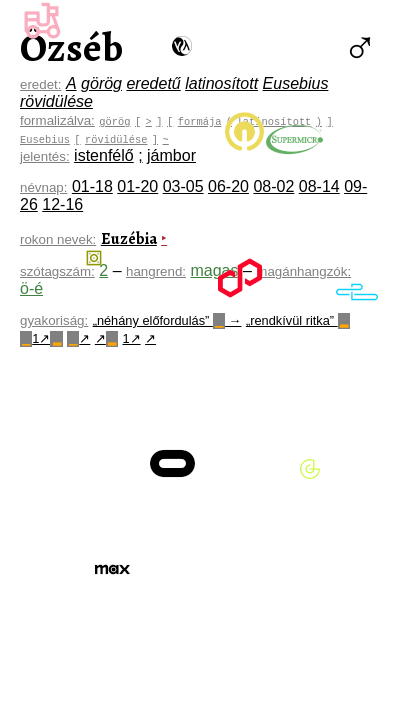 This screenshot has height=720, width=398. What do you see at coordinates (357, 292) in the screenshot?
I see `UpCloud cloud hosting service logo` at bounding box center [357, 292].